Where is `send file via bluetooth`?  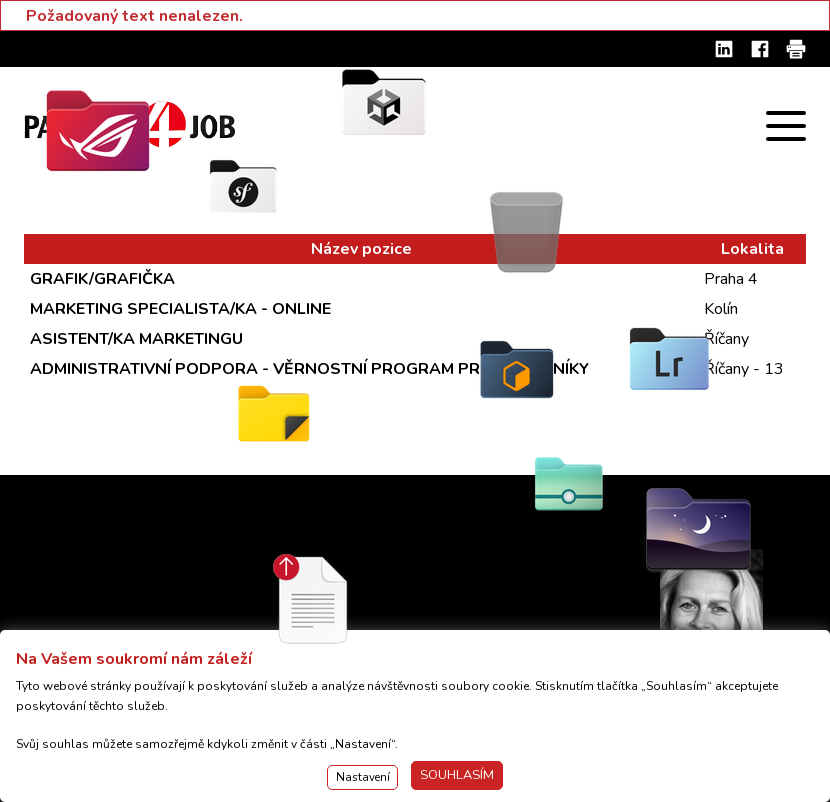 send file via bluetooth is located at coordinates (313, 600).